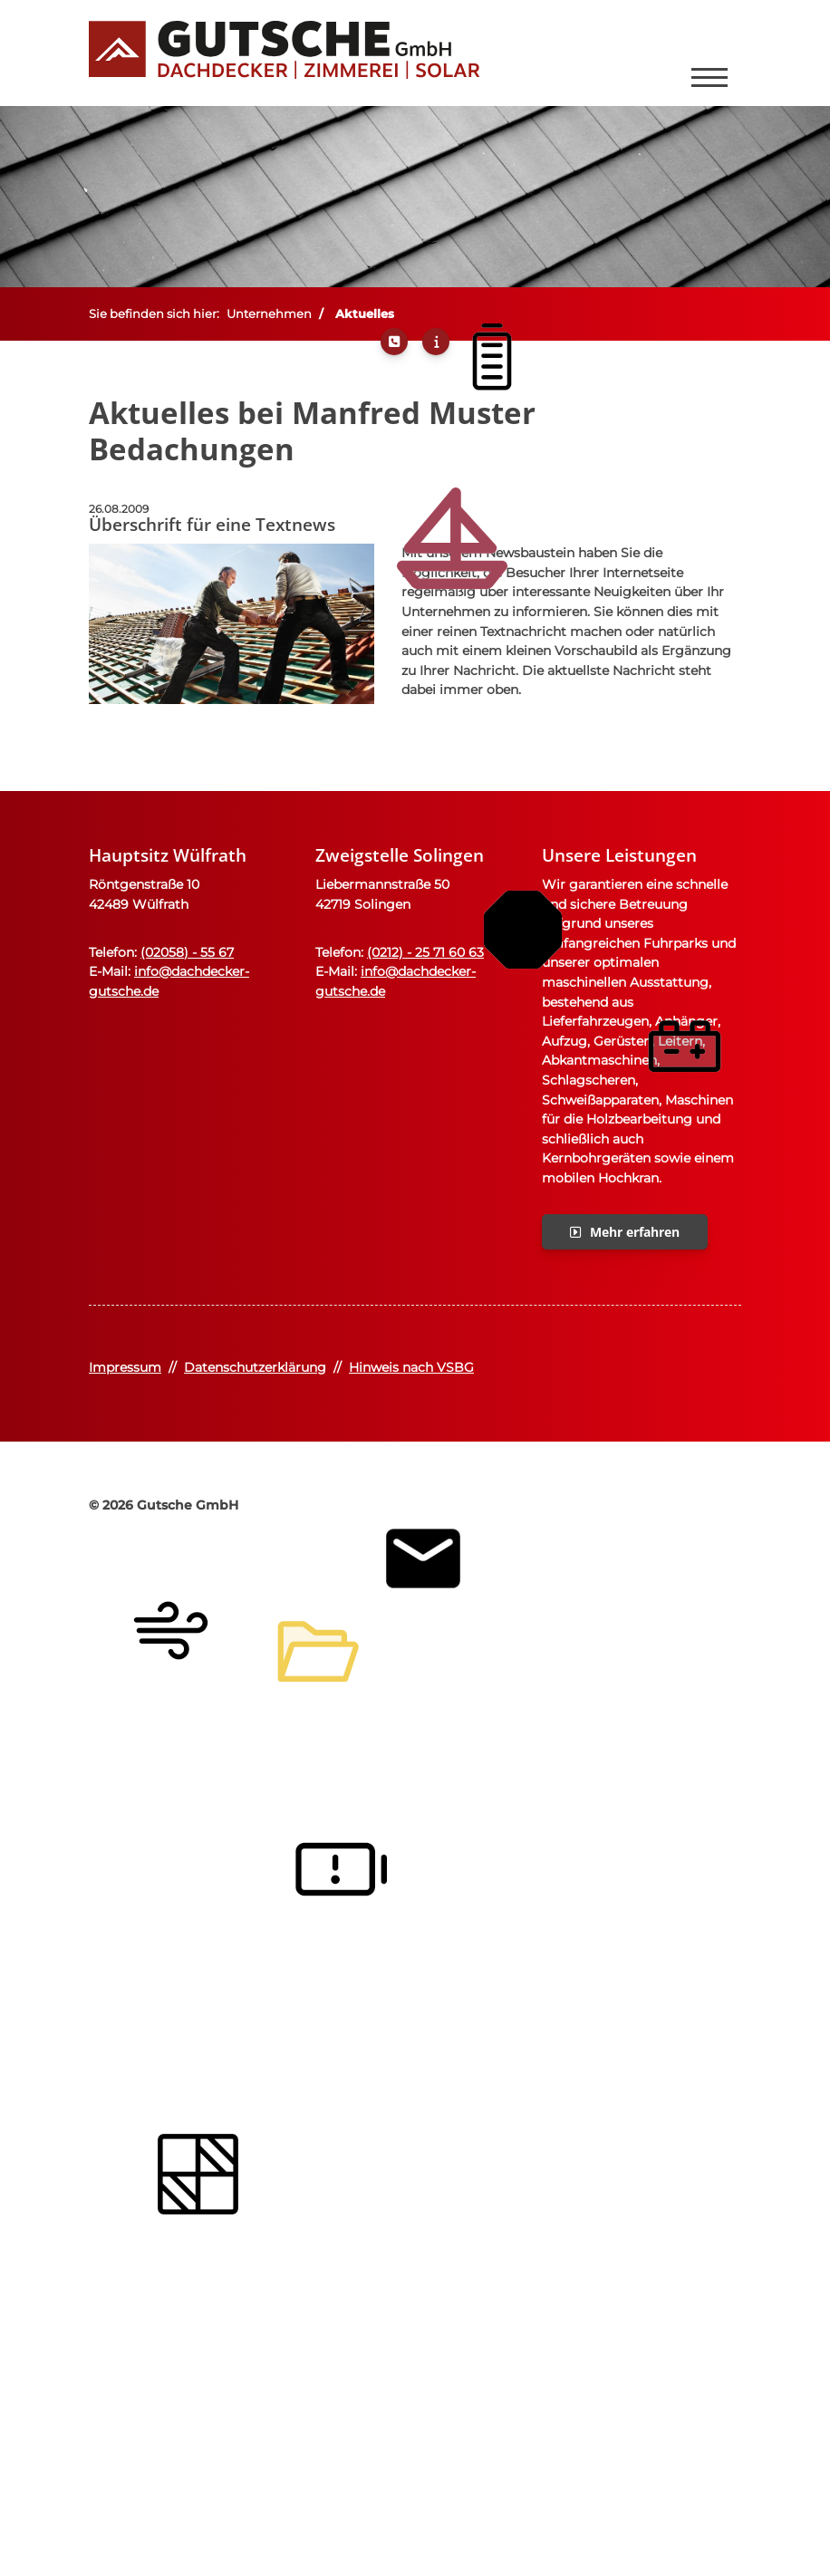 Image resolution: width=830 pixels, height=2576 pixels. Describe the element at coordinates (170, 1630) in the screenshot. I see `indicates current wind conditions` at that location.